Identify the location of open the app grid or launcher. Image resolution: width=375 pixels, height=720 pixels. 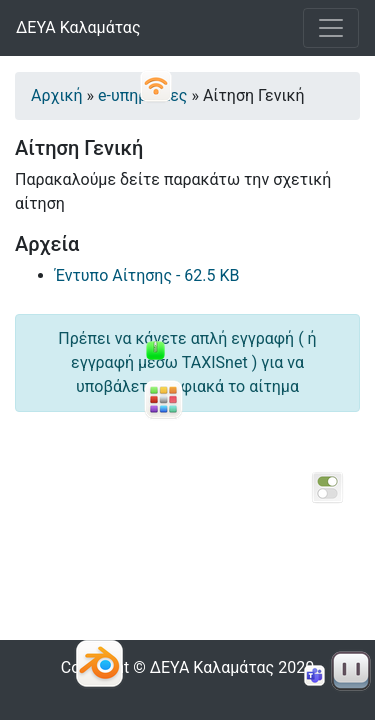
(163, 399).